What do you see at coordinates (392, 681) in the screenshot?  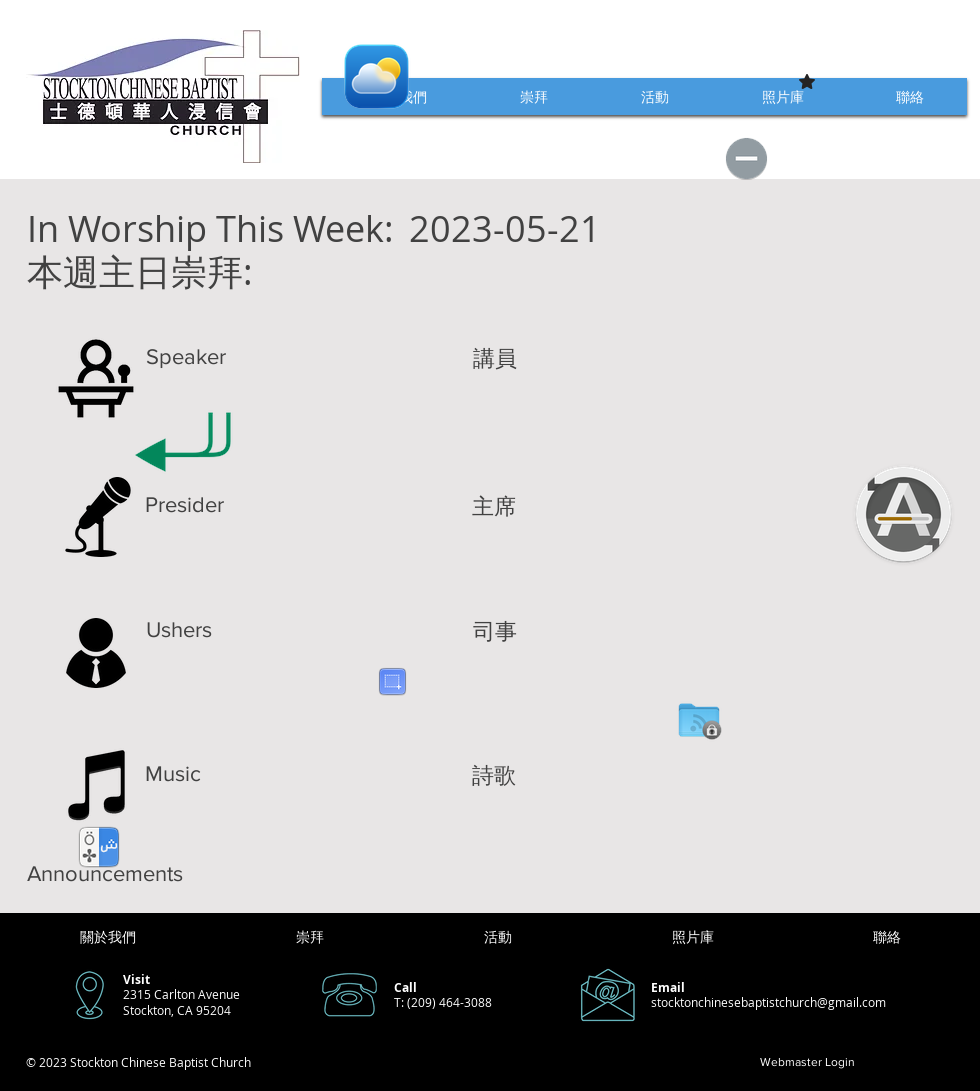 I see `take a screenshot` at bounding box center [392, 681].